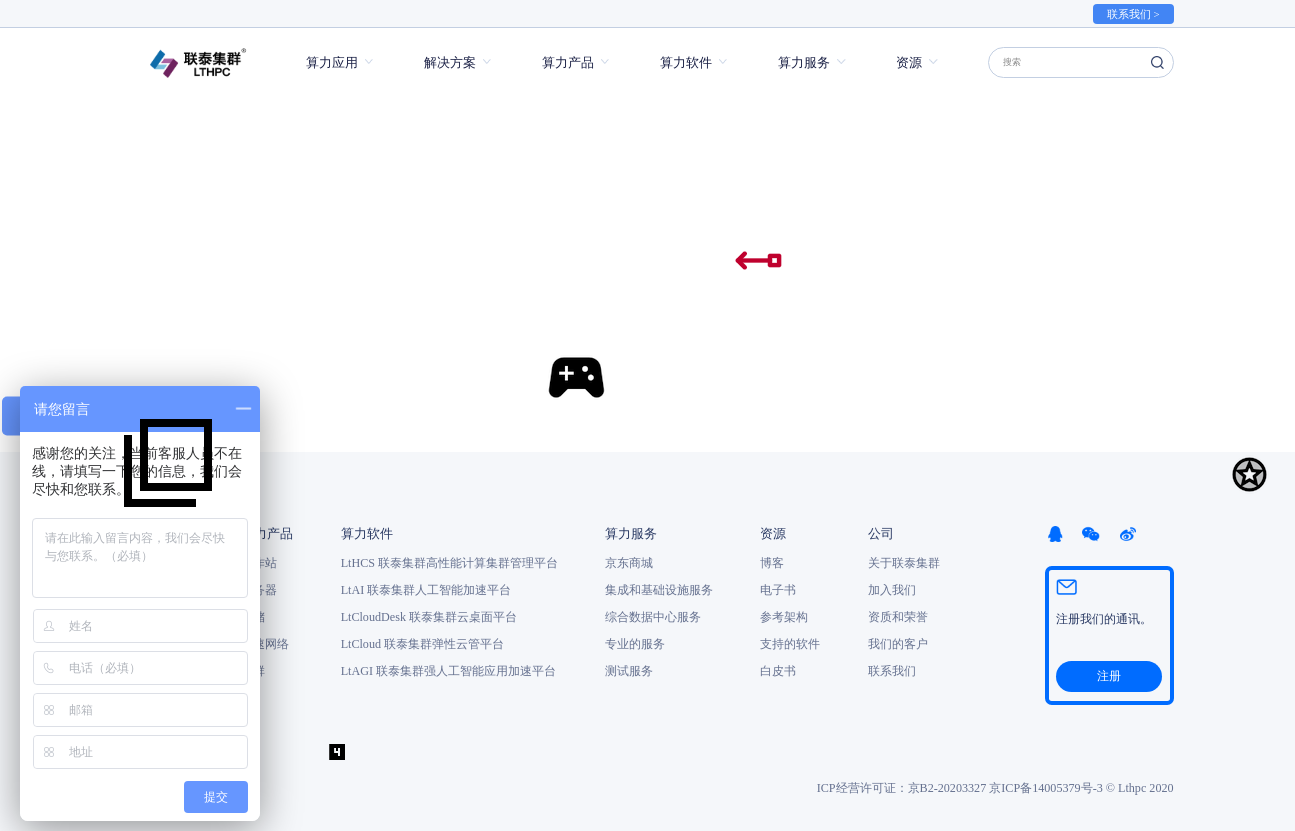  What do you see at coordinates (1249, 474) in the screenshot?
I see `view favorites or starred items` at bounding box center [1249, 474].